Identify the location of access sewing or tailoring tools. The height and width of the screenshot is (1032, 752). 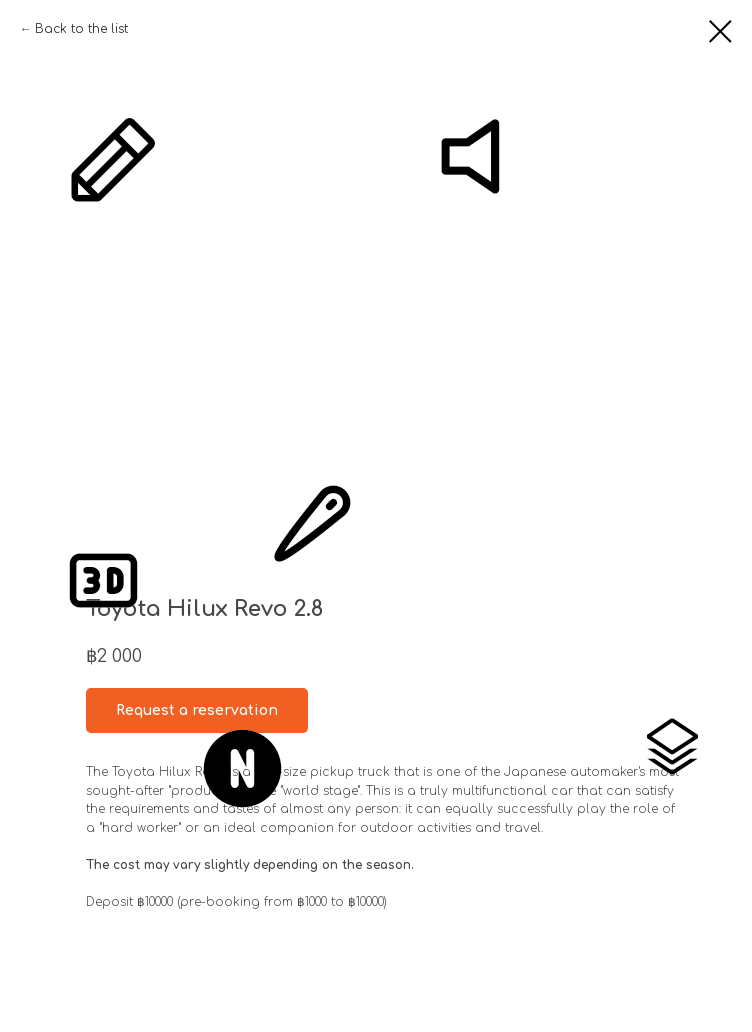
(312, 523).